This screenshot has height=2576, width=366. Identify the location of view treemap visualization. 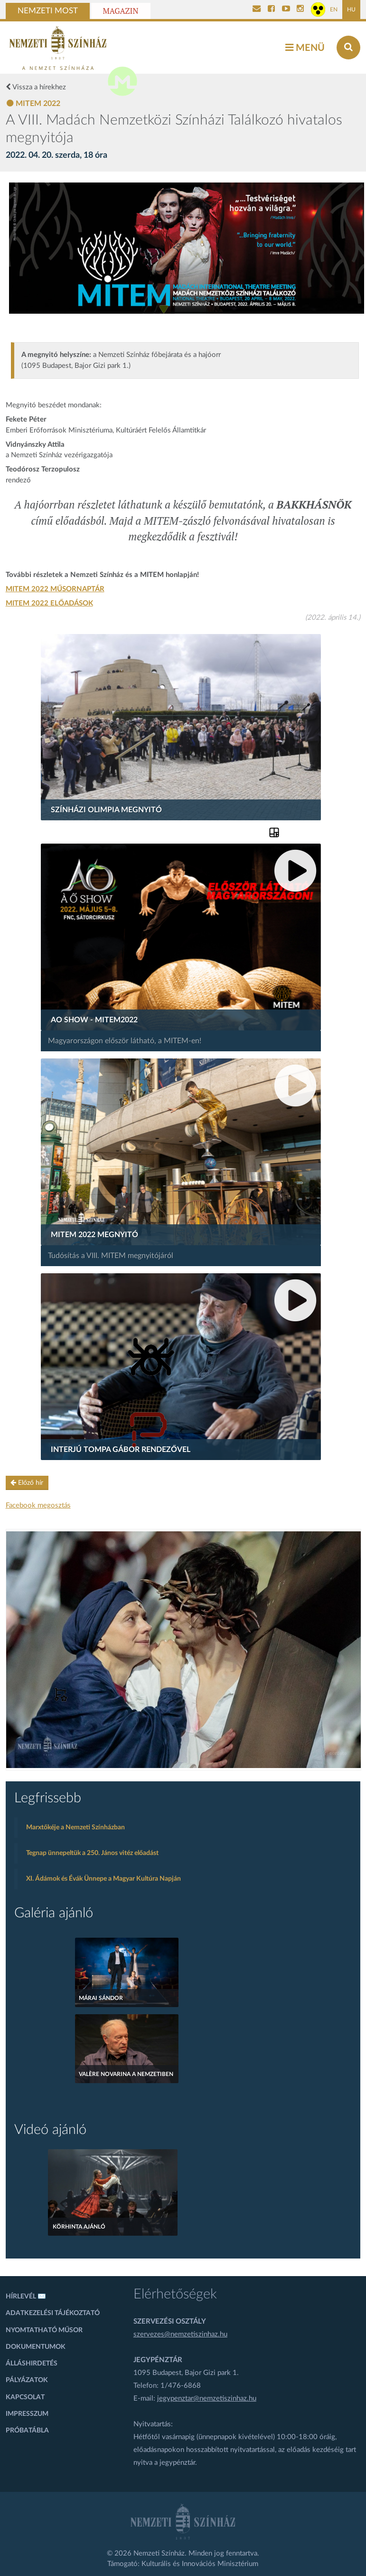
(274, 832).